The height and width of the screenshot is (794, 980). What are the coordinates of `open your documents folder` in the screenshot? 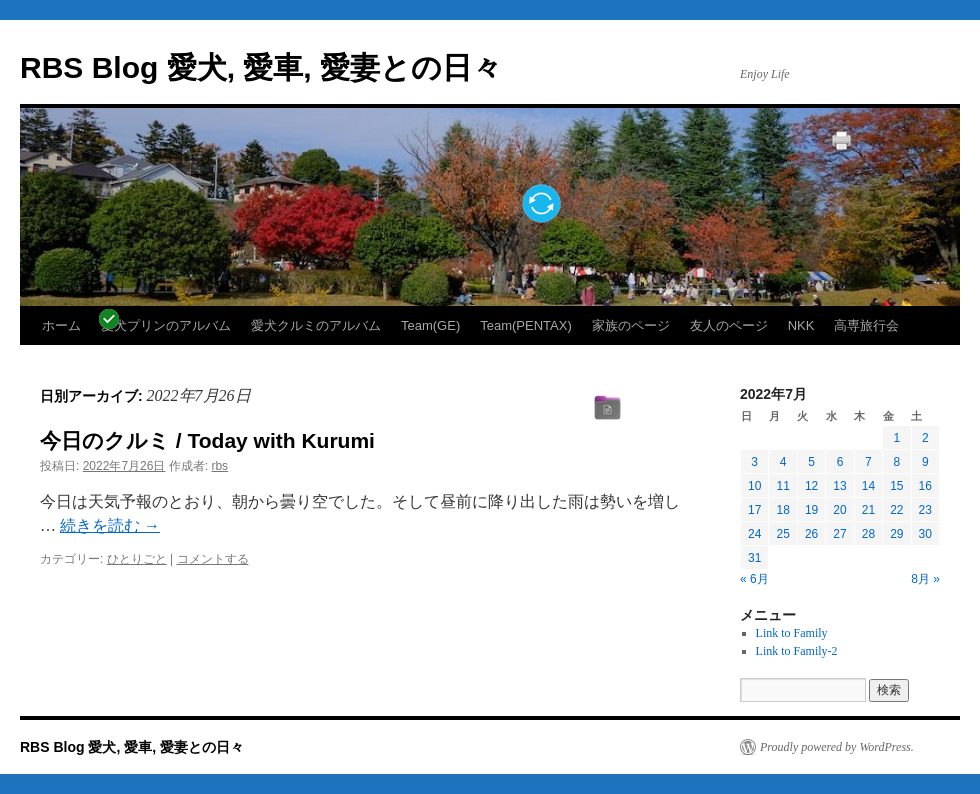 It's located at (607, 407).